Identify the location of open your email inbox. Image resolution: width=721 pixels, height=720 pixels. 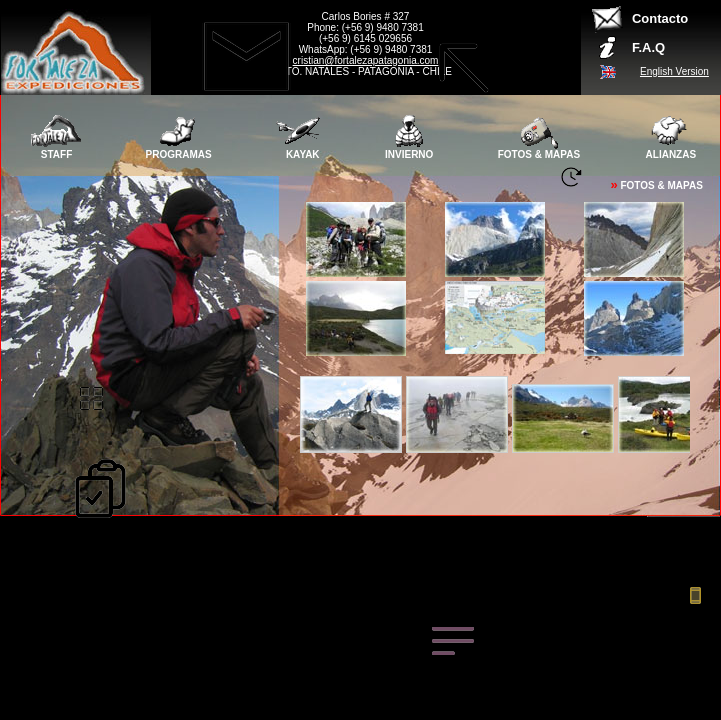
(246, 56).